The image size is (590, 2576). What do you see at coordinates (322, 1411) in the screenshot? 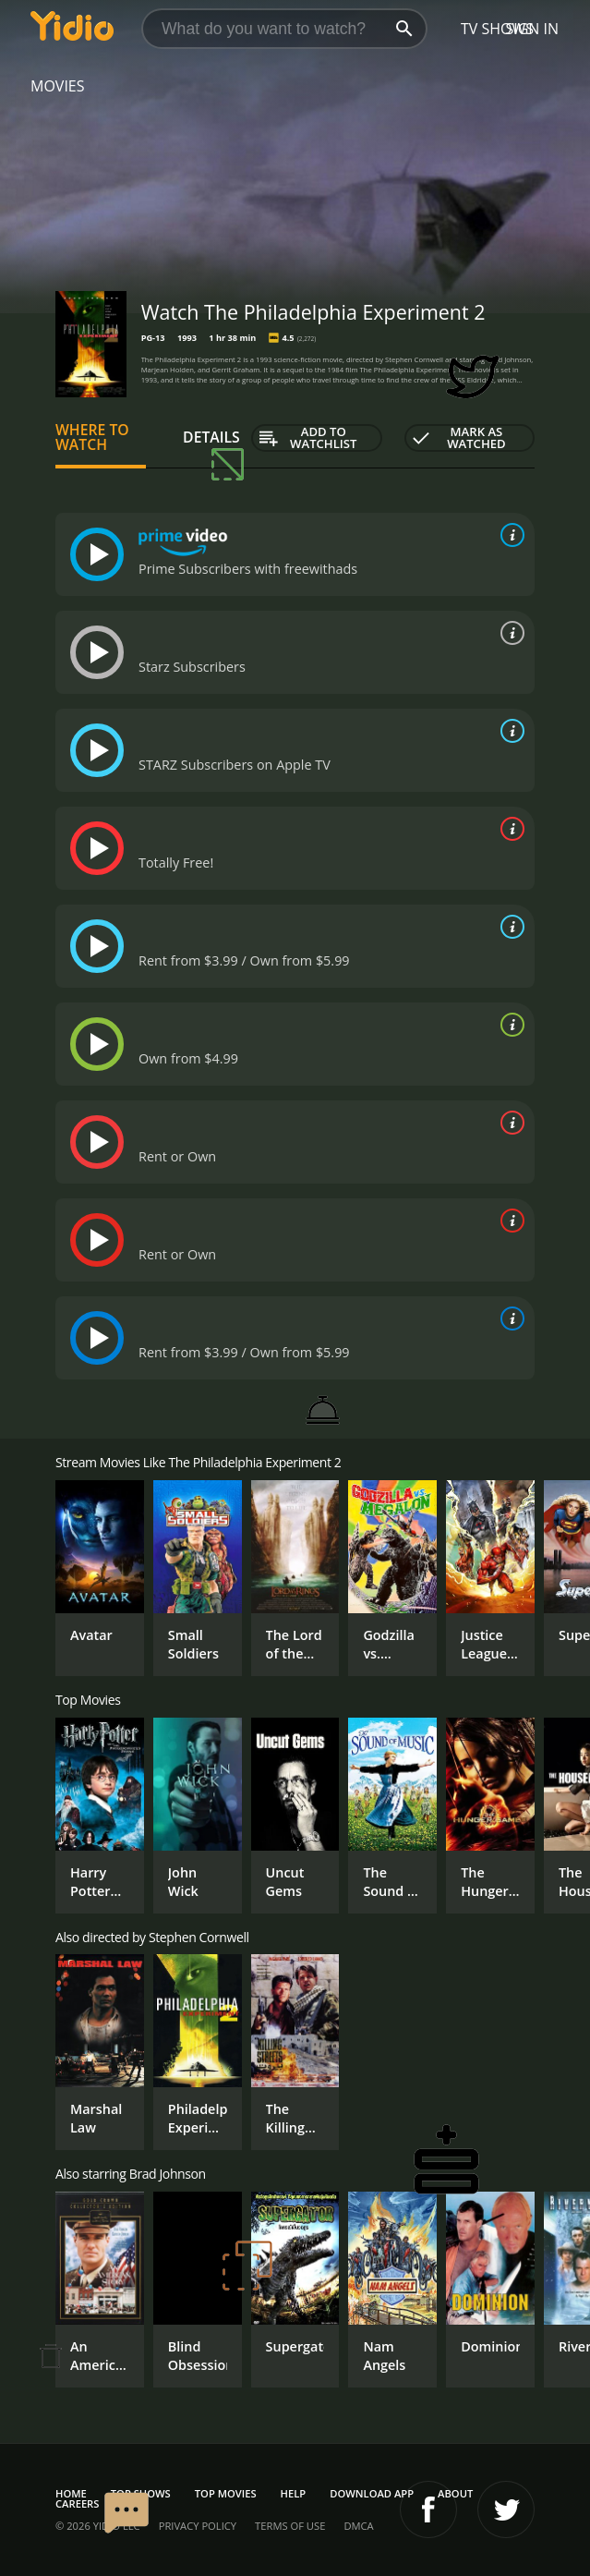
I see `request assistance or service` at bounding box center [322, 1411].